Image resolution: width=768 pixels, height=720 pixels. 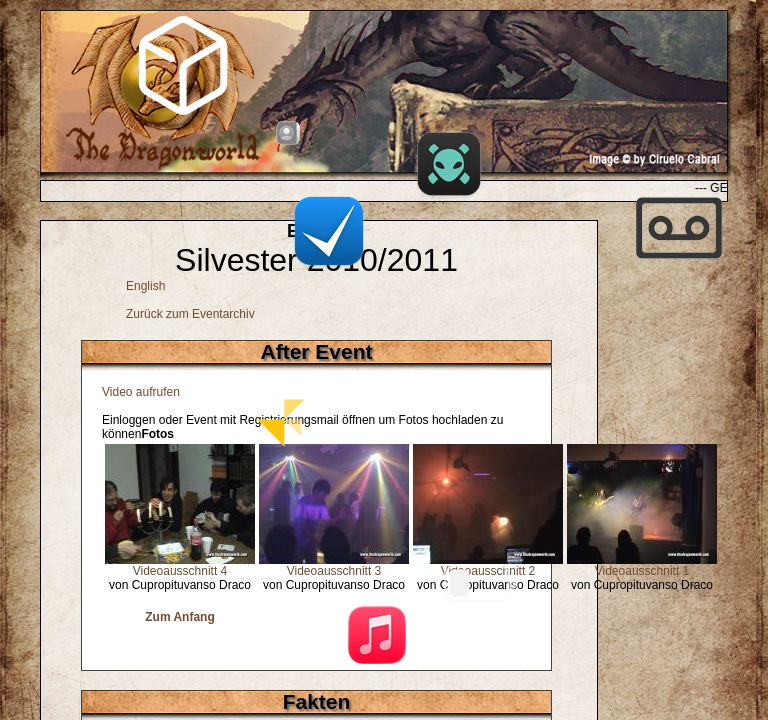 I want to click on open contacts app, so click(x=288, y=133).